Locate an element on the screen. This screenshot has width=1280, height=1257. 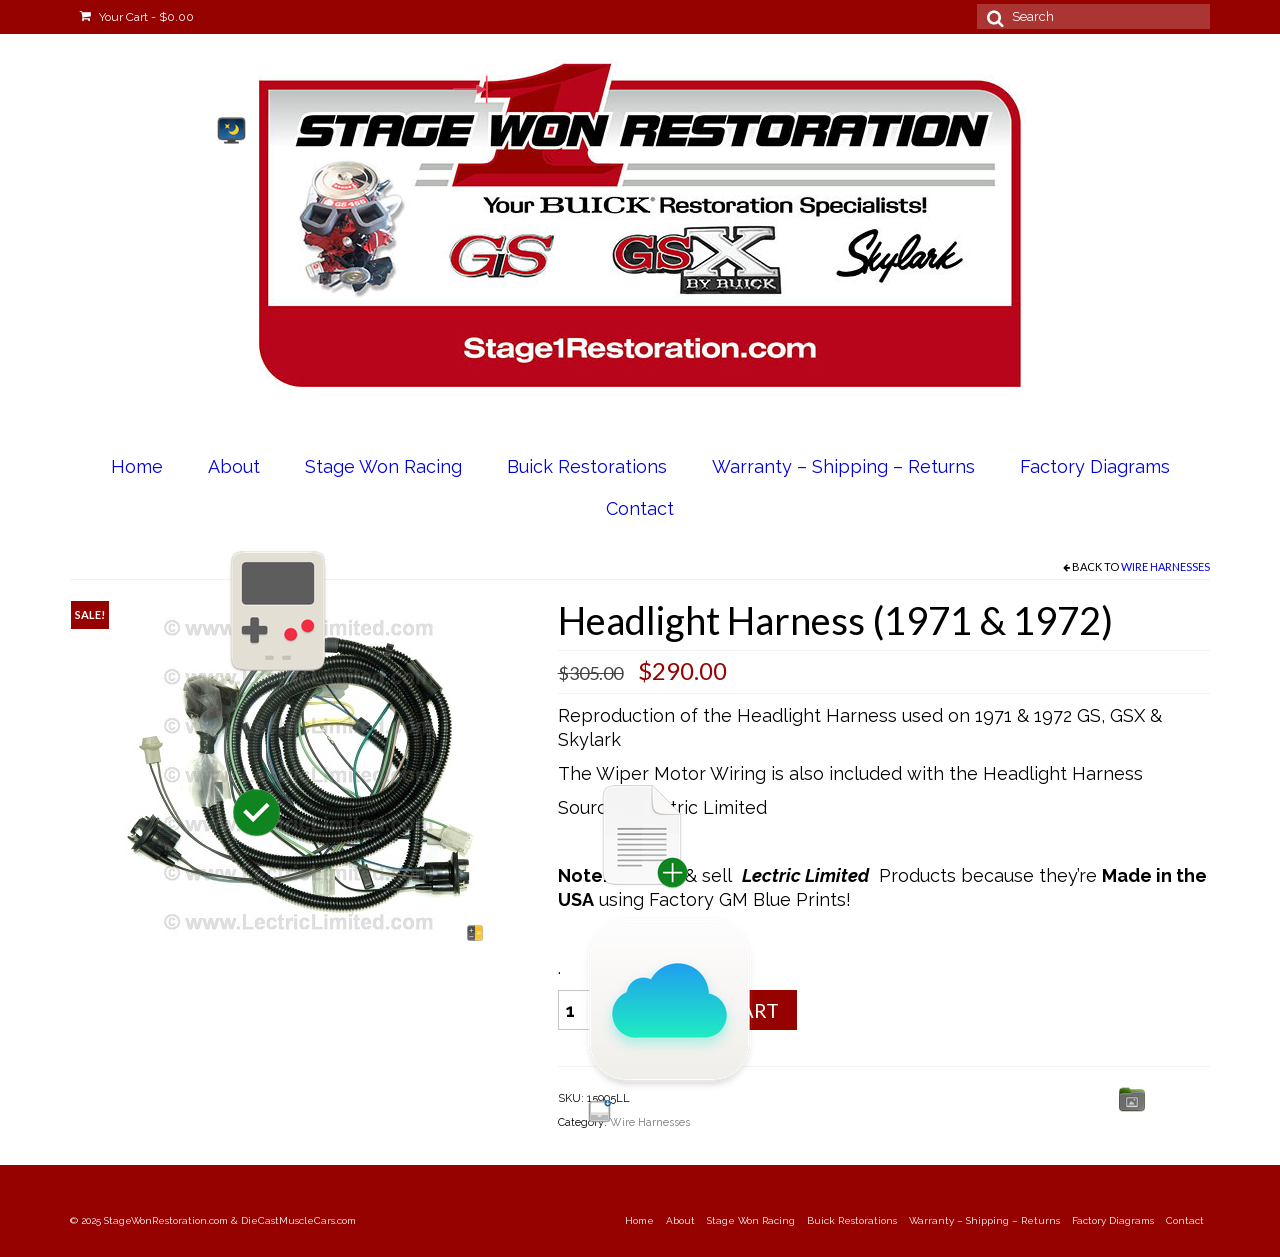
create a new document is located at coordinates (642, 835).